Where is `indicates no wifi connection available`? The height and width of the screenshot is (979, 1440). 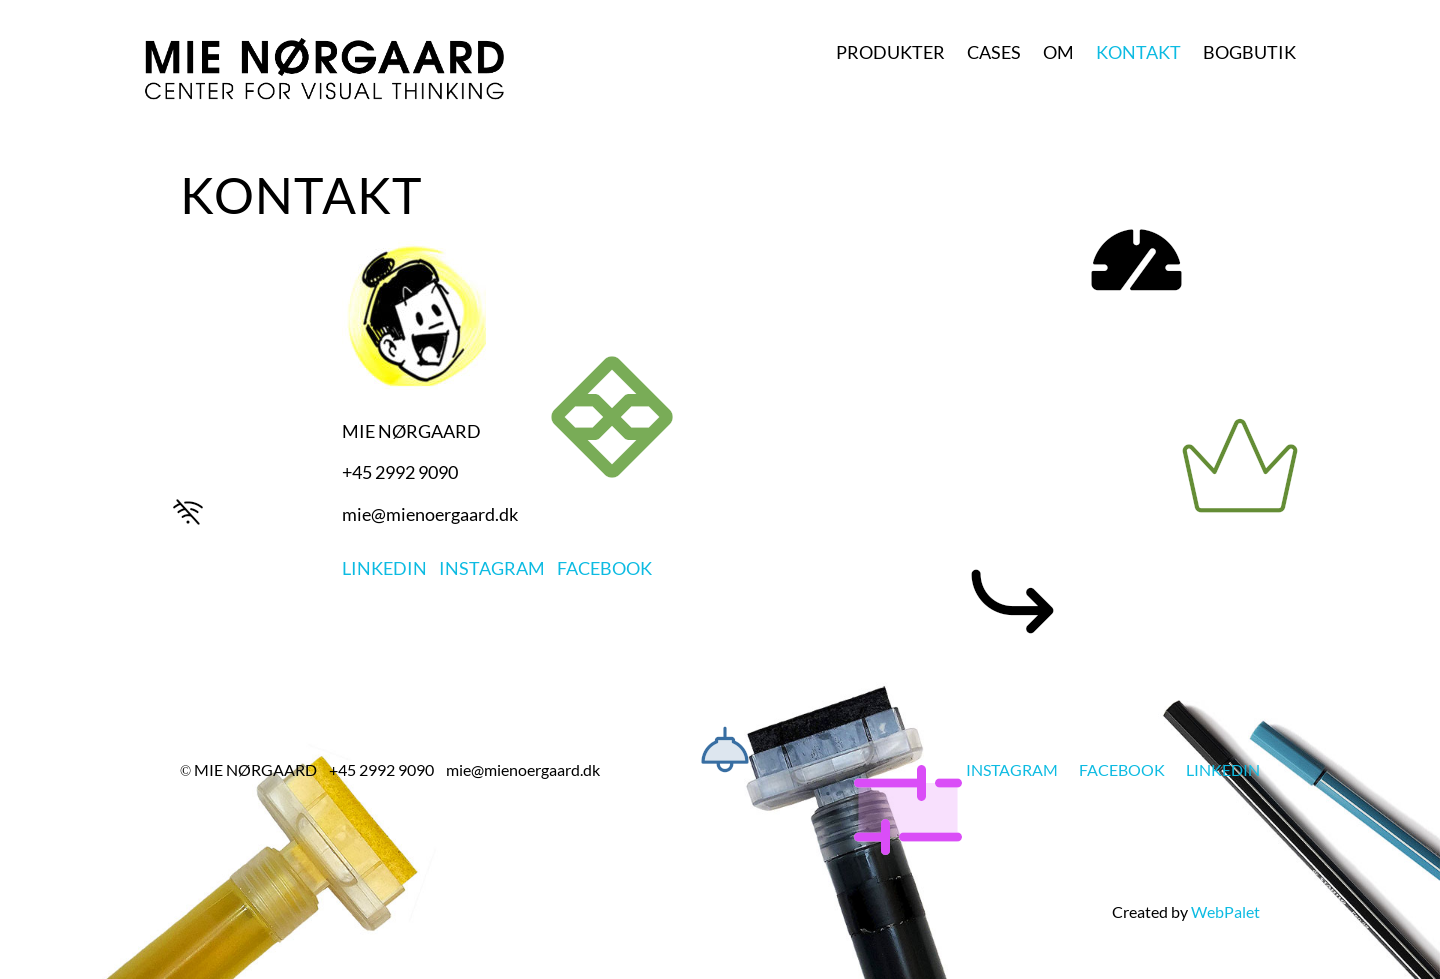
indicates no wifi connection available is located at coordinates (188, 512).